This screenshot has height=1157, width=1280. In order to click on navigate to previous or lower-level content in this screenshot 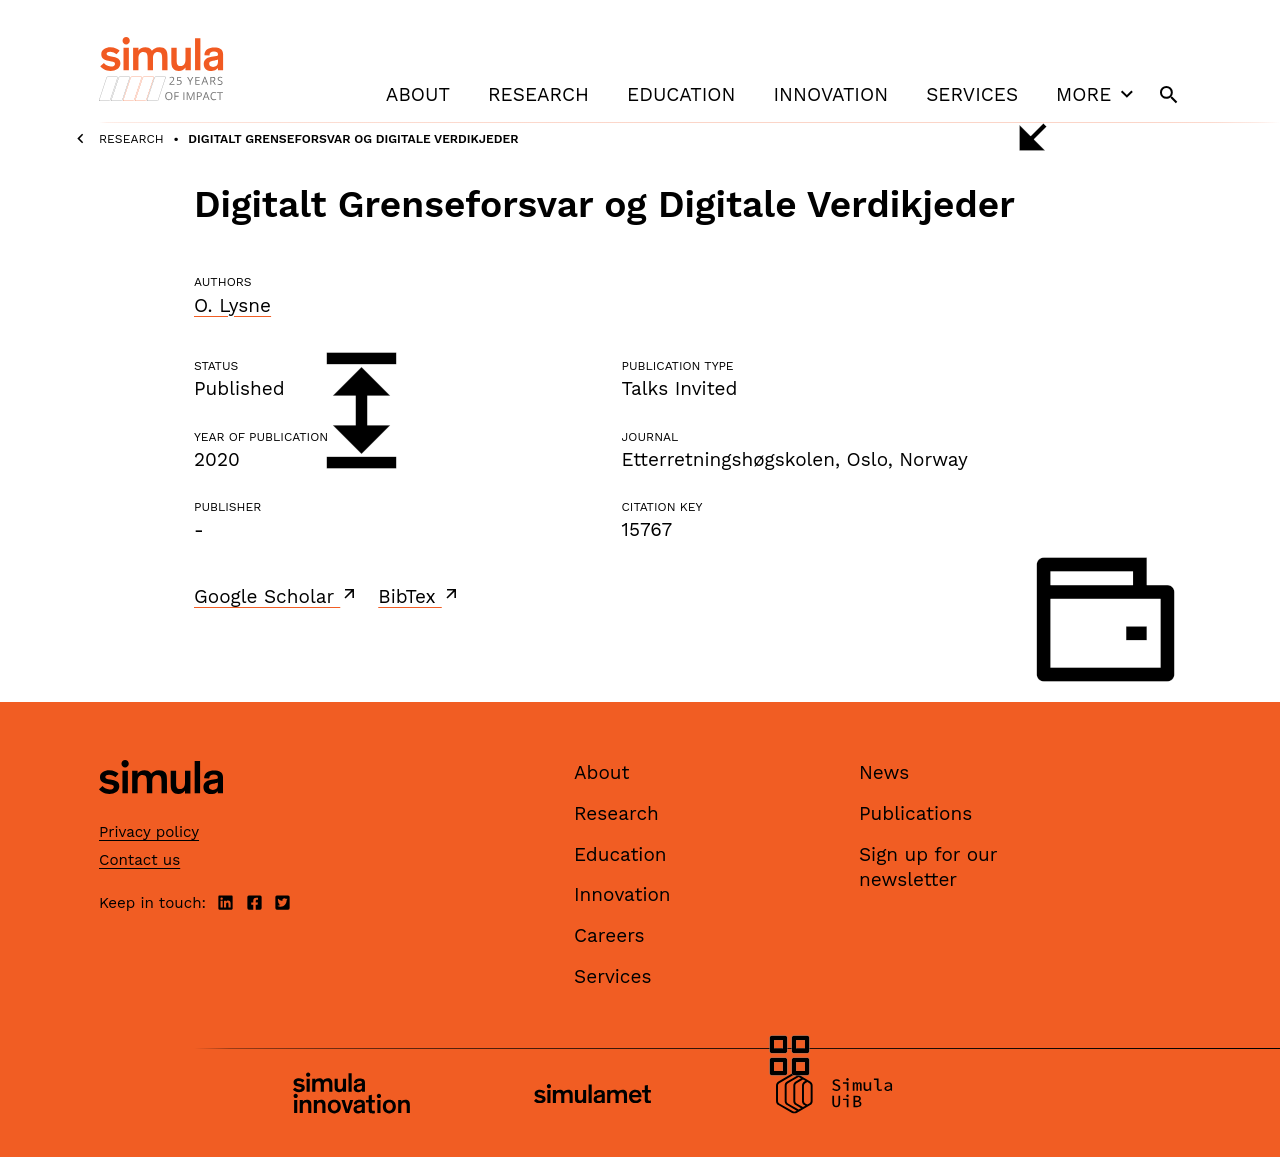, I will do `click(1033, 137)`.